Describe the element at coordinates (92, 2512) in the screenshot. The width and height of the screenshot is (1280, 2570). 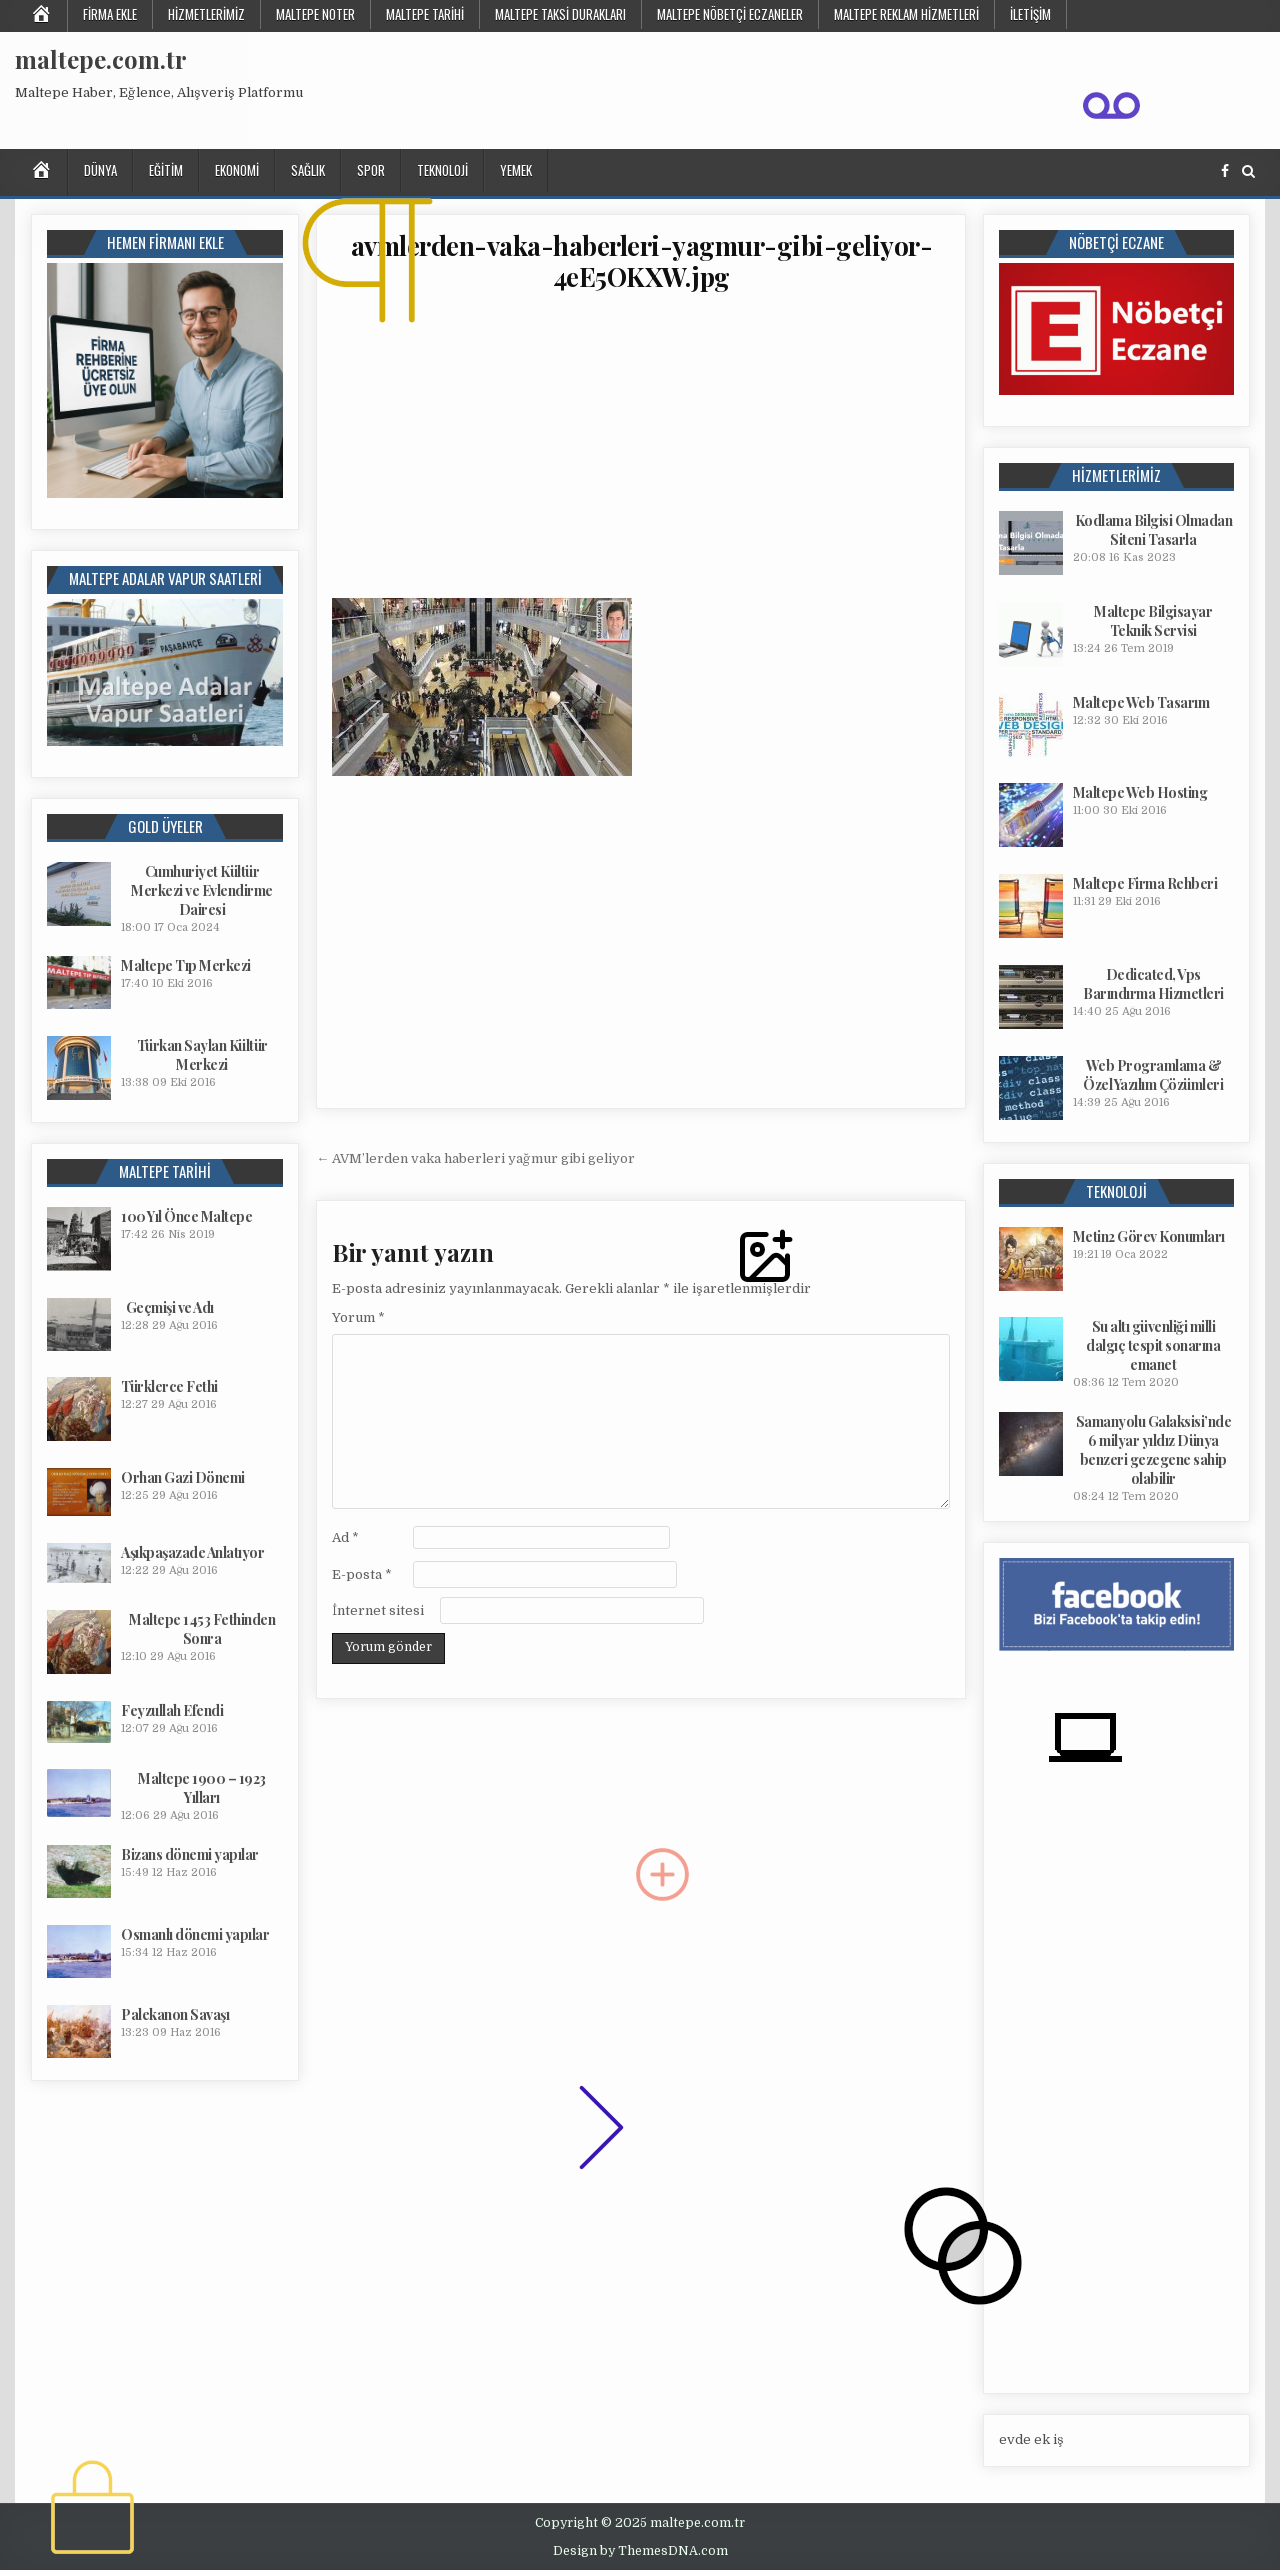
I see `lock or secure this item` at that location.